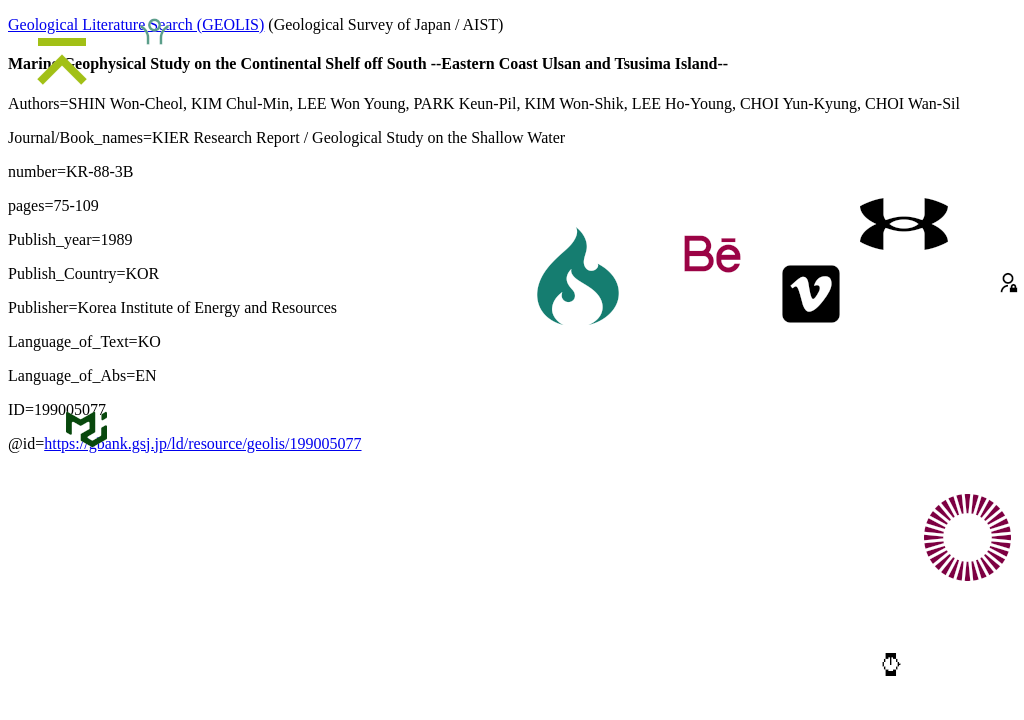 The width and height of the screenshot is (1024, 720). Describe the element at coordinates (62, 58) in the screenshot. I see `skip to the top of a list or page` at that location.